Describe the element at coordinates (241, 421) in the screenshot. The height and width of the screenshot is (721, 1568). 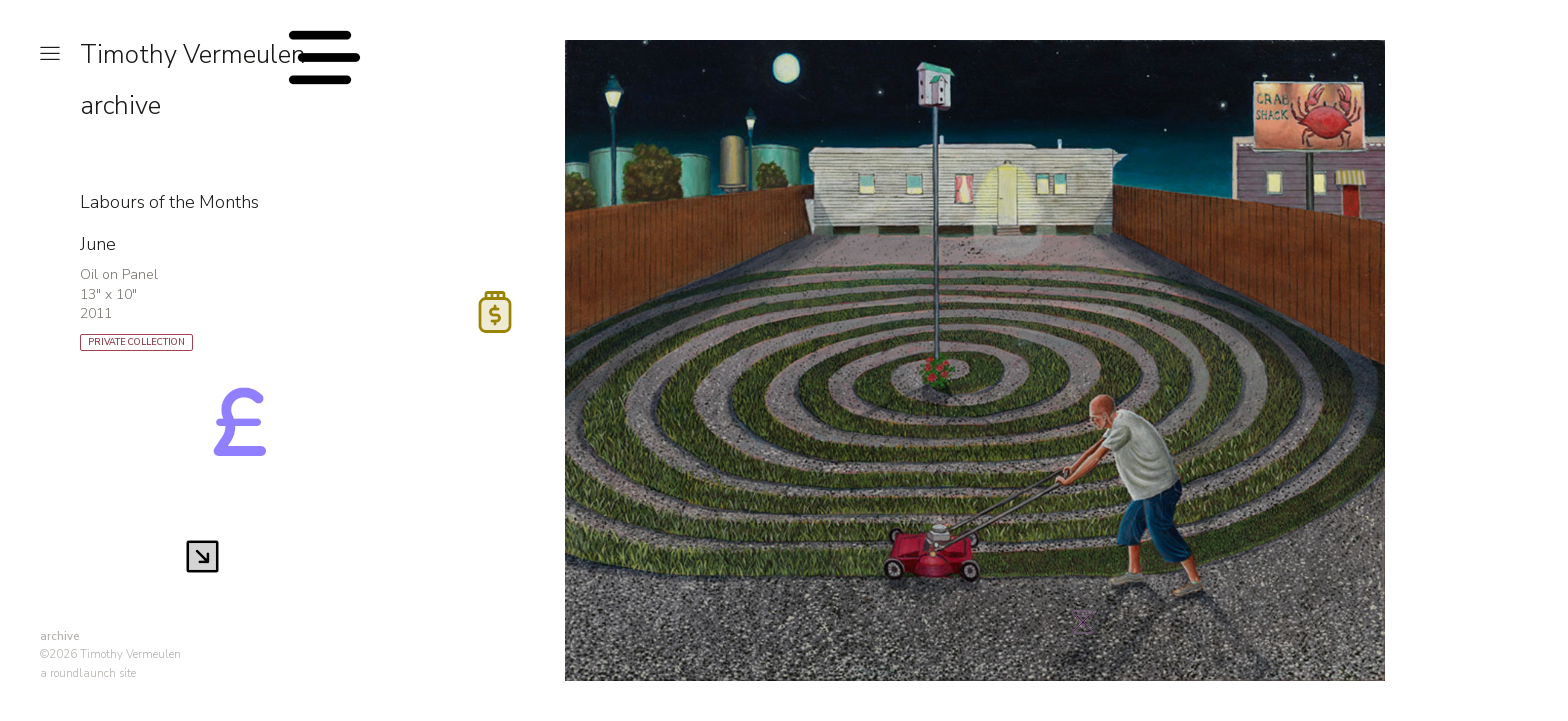
I see `indicates price or payment in British pounds` at that location.